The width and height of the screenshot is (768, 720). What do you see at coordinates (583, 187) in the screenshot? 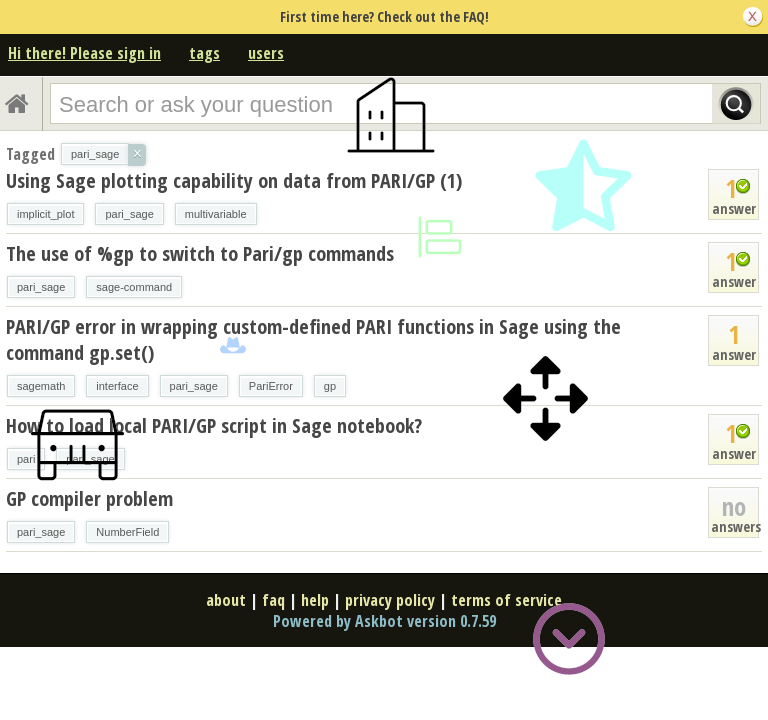
I see `indicates a partial or half-star rating` at bounding box center [583, 187].